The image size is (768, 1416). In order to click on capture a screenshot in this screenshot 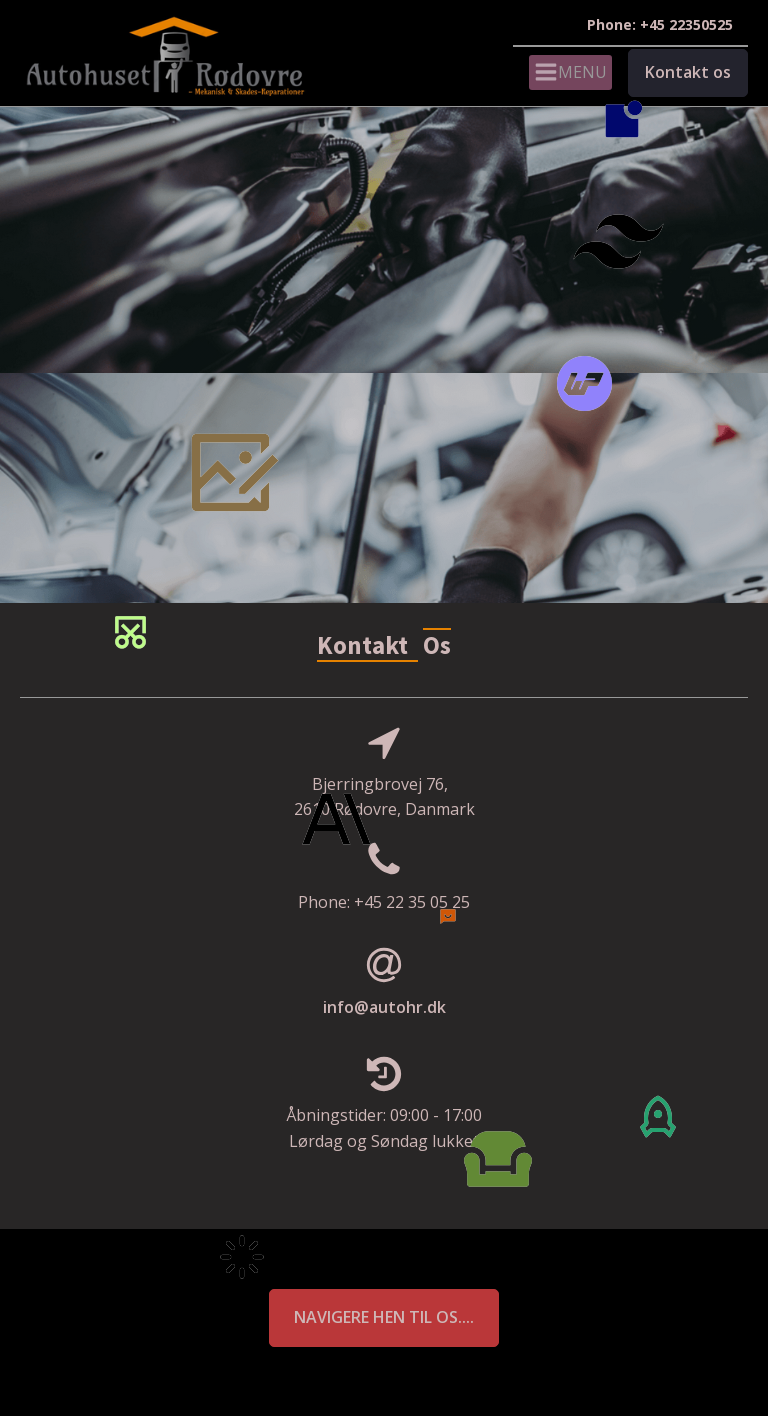, I will do `click(130, 631)`.